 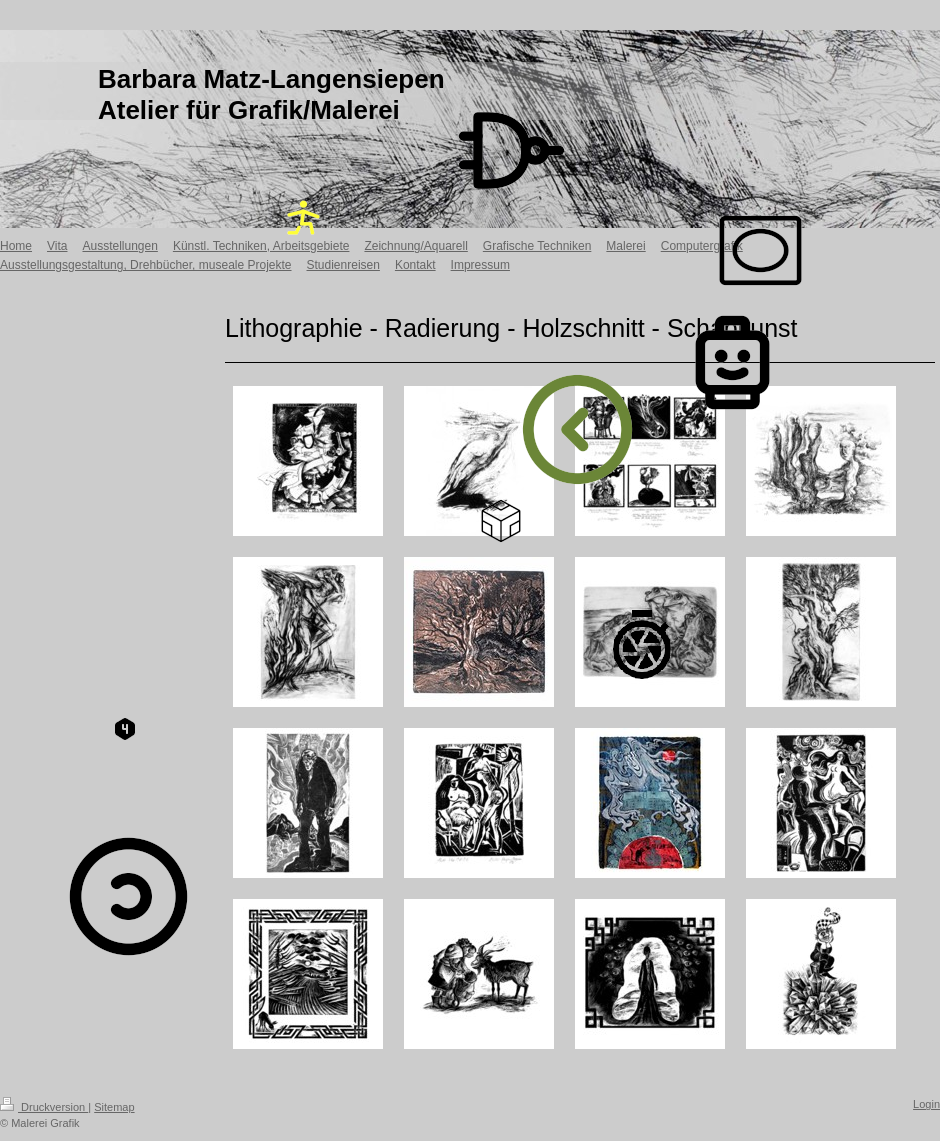 What do you see at coordinates (501, 521) in the screenshot?
I see `open CodeSandbox development environment` at bounding box center [501, 521].